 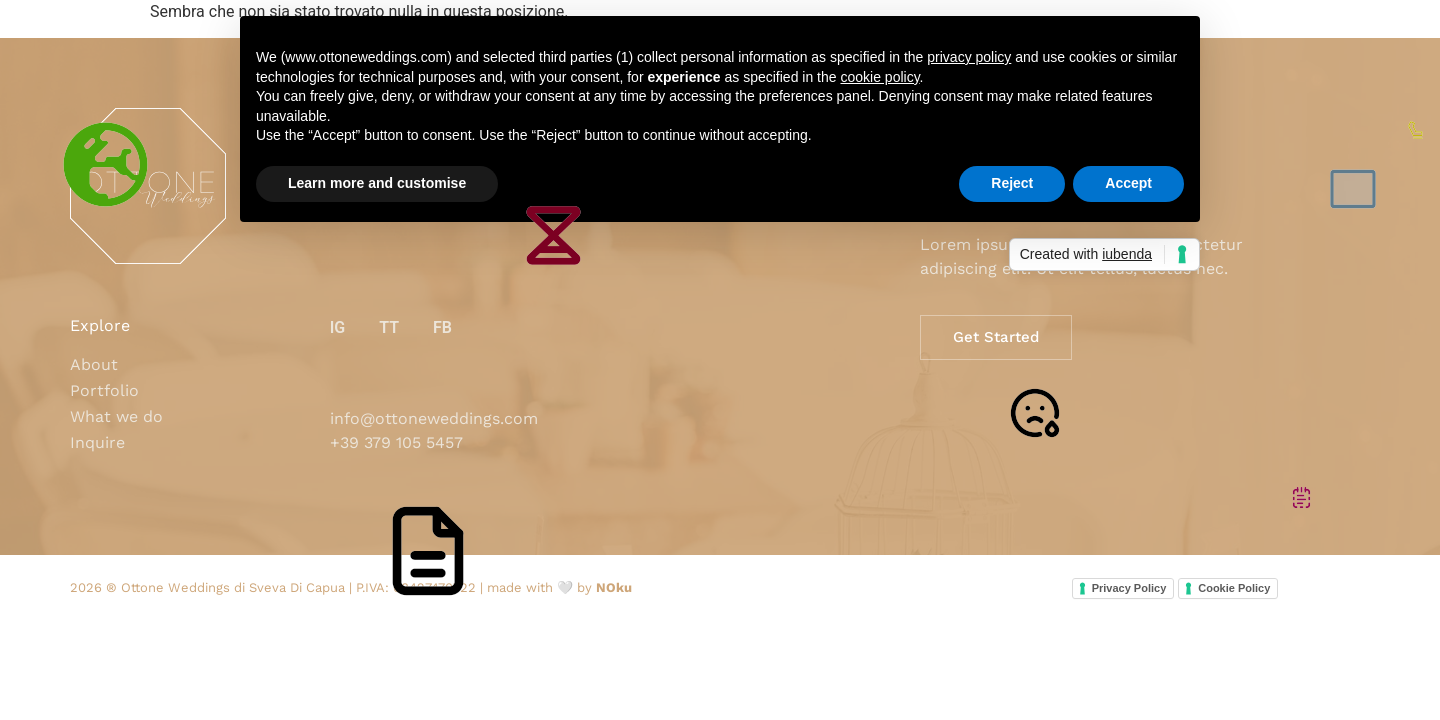 What do you see at coordinates (105, 164) in the screenshot?
I see `select europe as your region` at bounding box center [105, 164].